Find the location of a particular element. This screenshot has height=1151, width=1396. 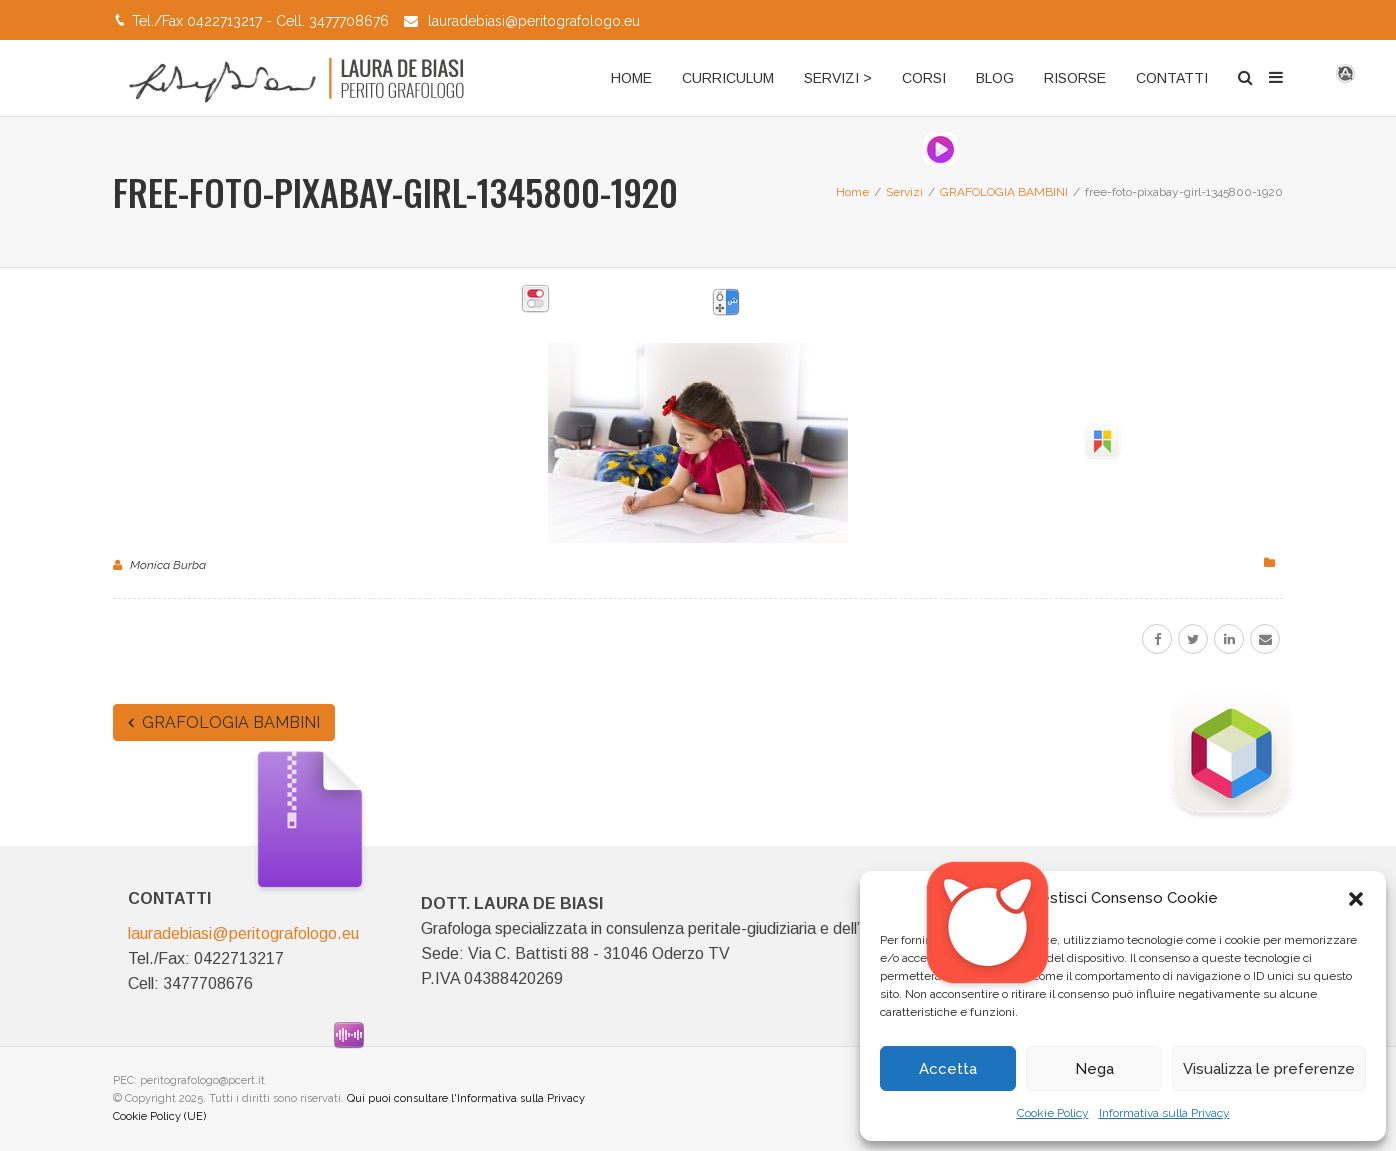

open FreeBSD application is located at coordinates (987, 922).